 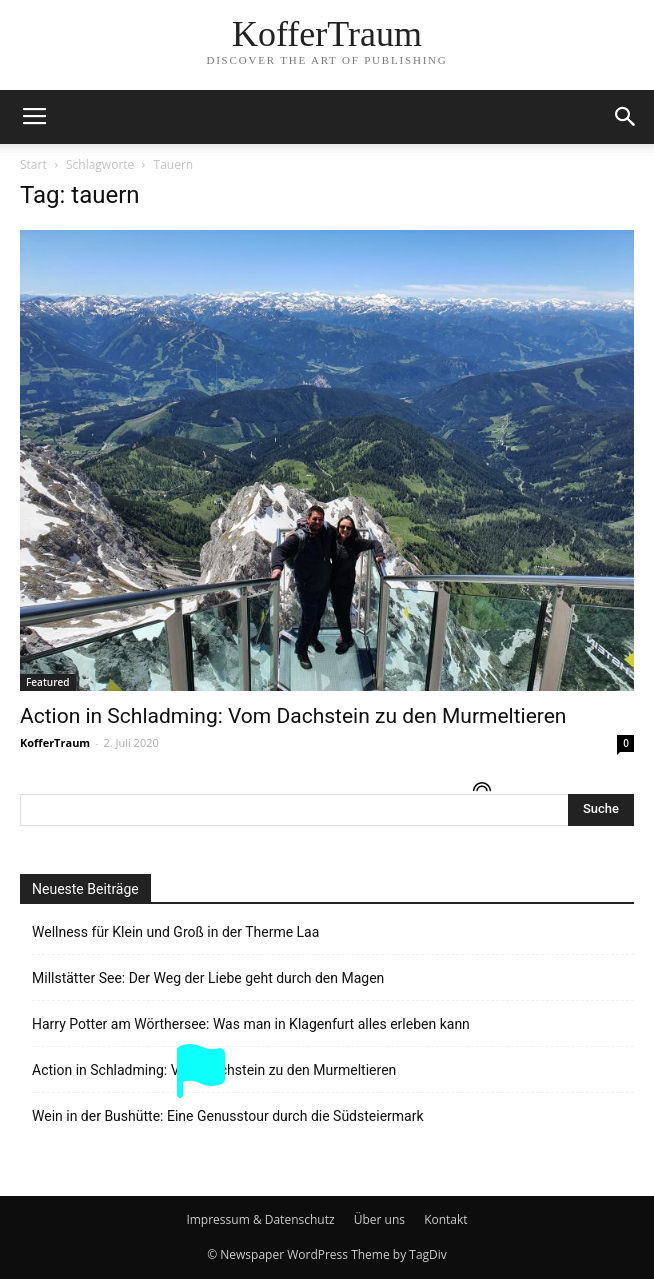 What do you see at coordinates (482, 787) in the screenshot?
I see `access visual filters or image effects` at bounding box center [482, 787].